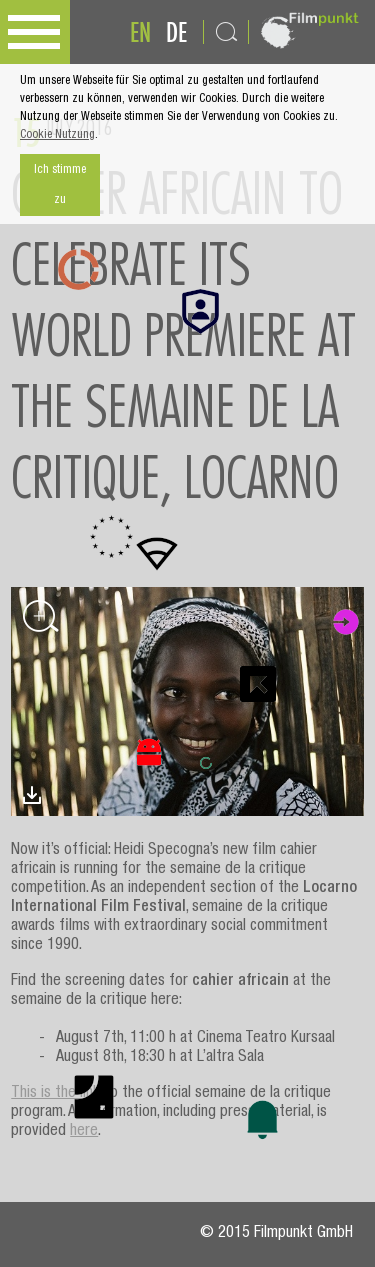 The width and height of the screenshot is (375, 1267). What do you see at coordinates (200, 311) in the screenshot?
I see `access user privacy and security settings` at bounding box center [200, 311].